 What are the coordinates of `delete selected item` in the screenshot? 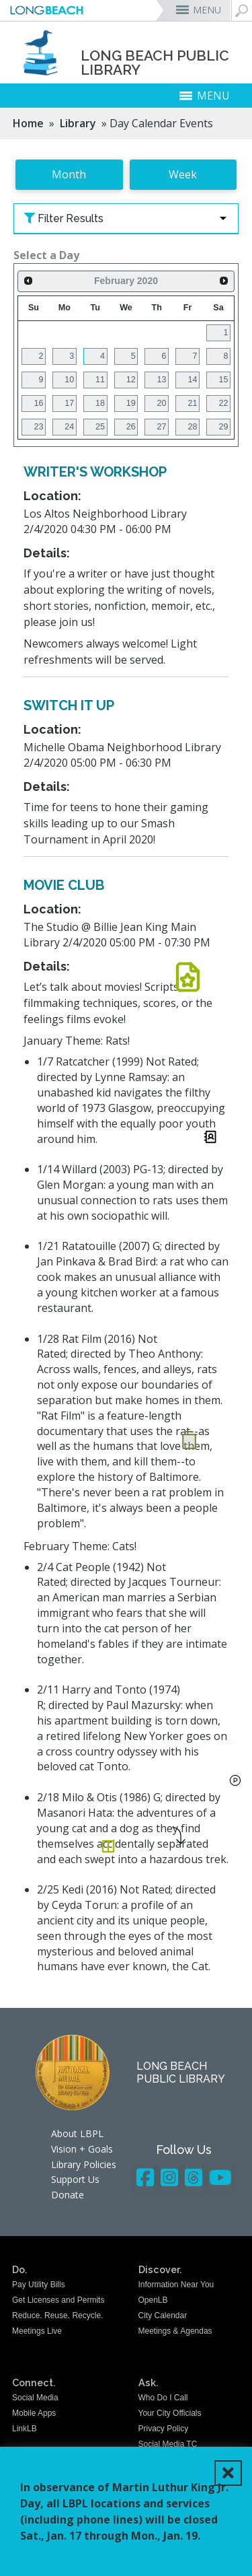 It's located at (189, 1440).